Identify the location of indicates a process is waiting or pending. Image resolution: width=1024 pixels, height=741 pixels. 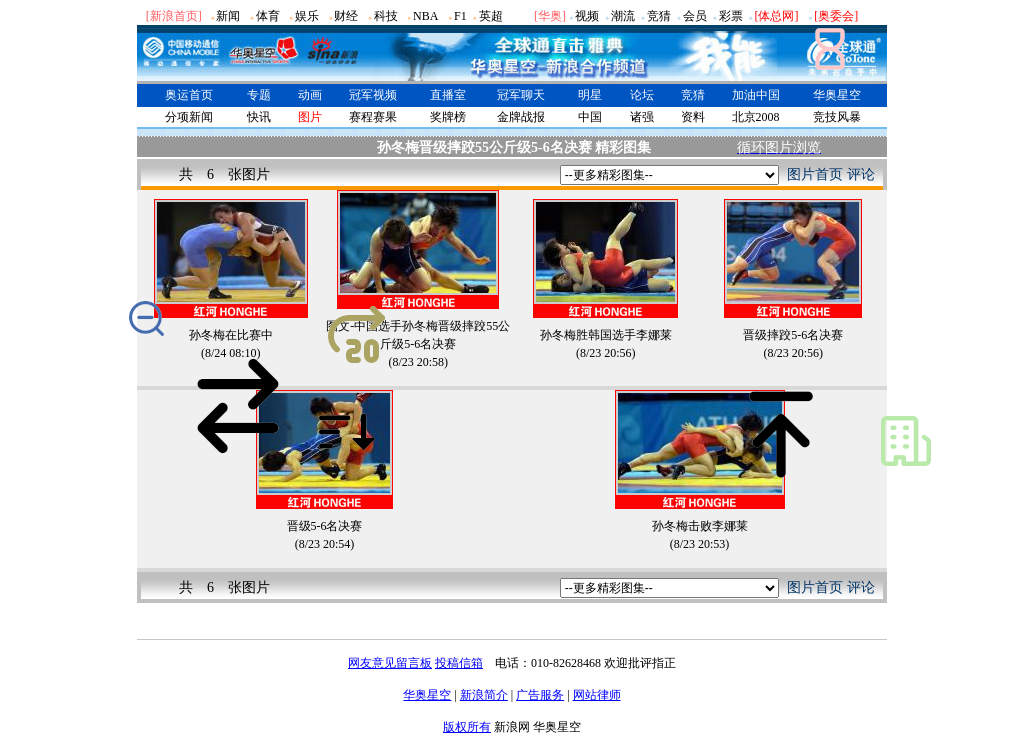
(830, 49).